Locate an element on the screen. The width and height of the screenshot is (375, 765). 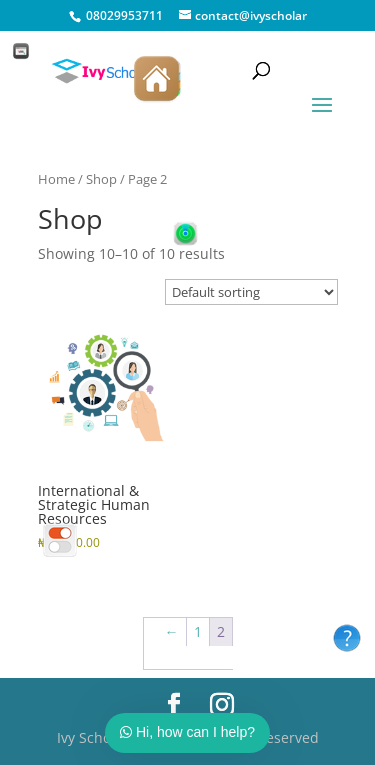
open gnome tweaks settings is located at coordinates (60, 540).